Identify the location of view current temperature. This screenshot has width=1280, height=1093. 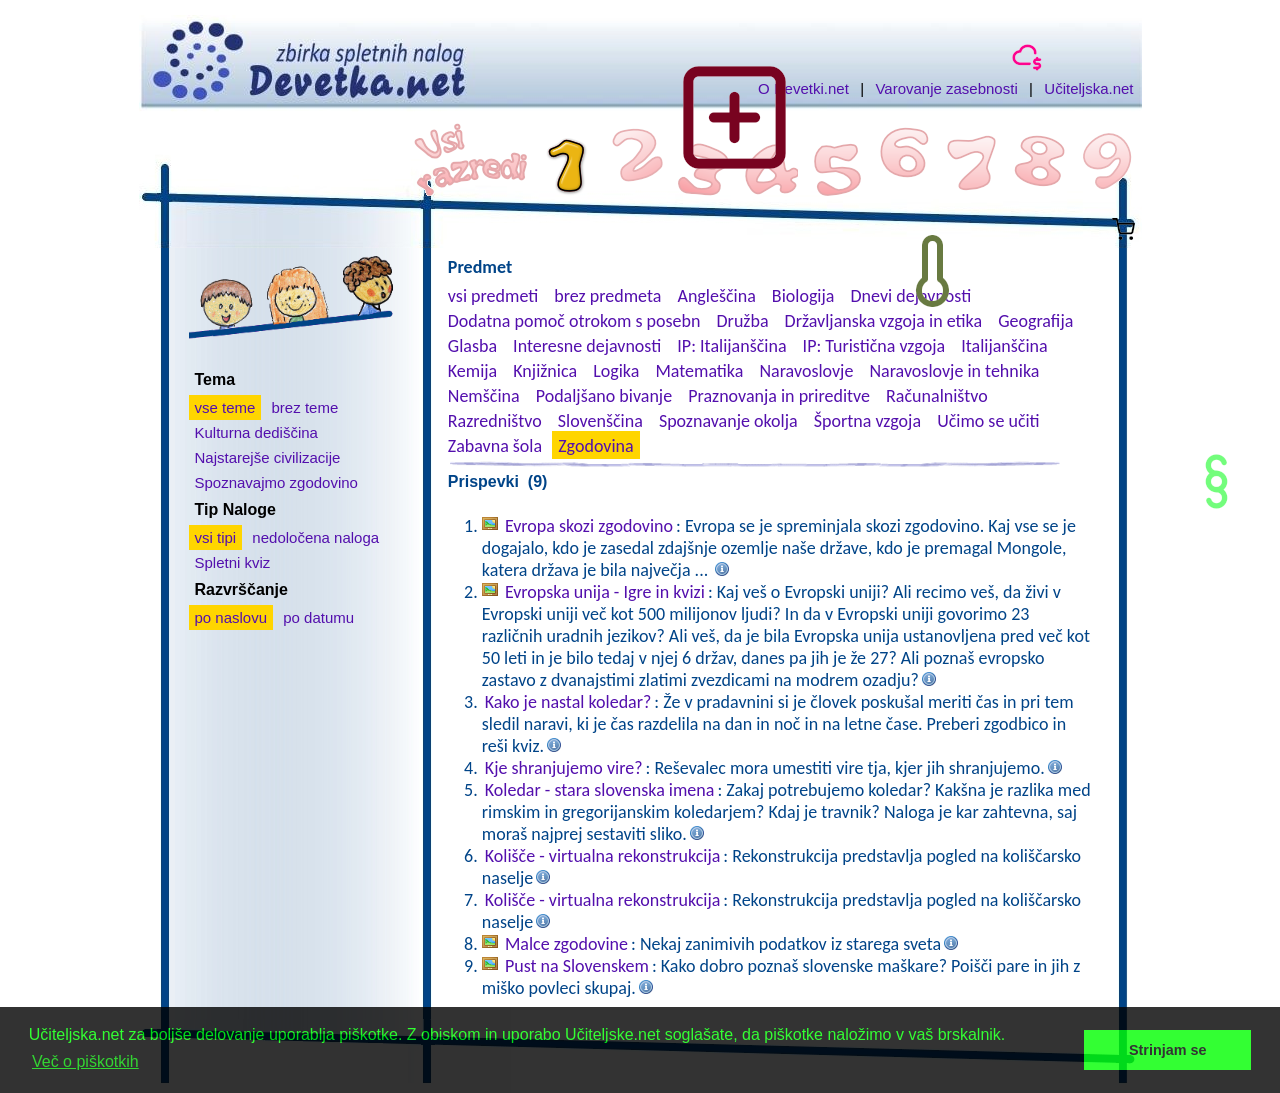
(934, 271).